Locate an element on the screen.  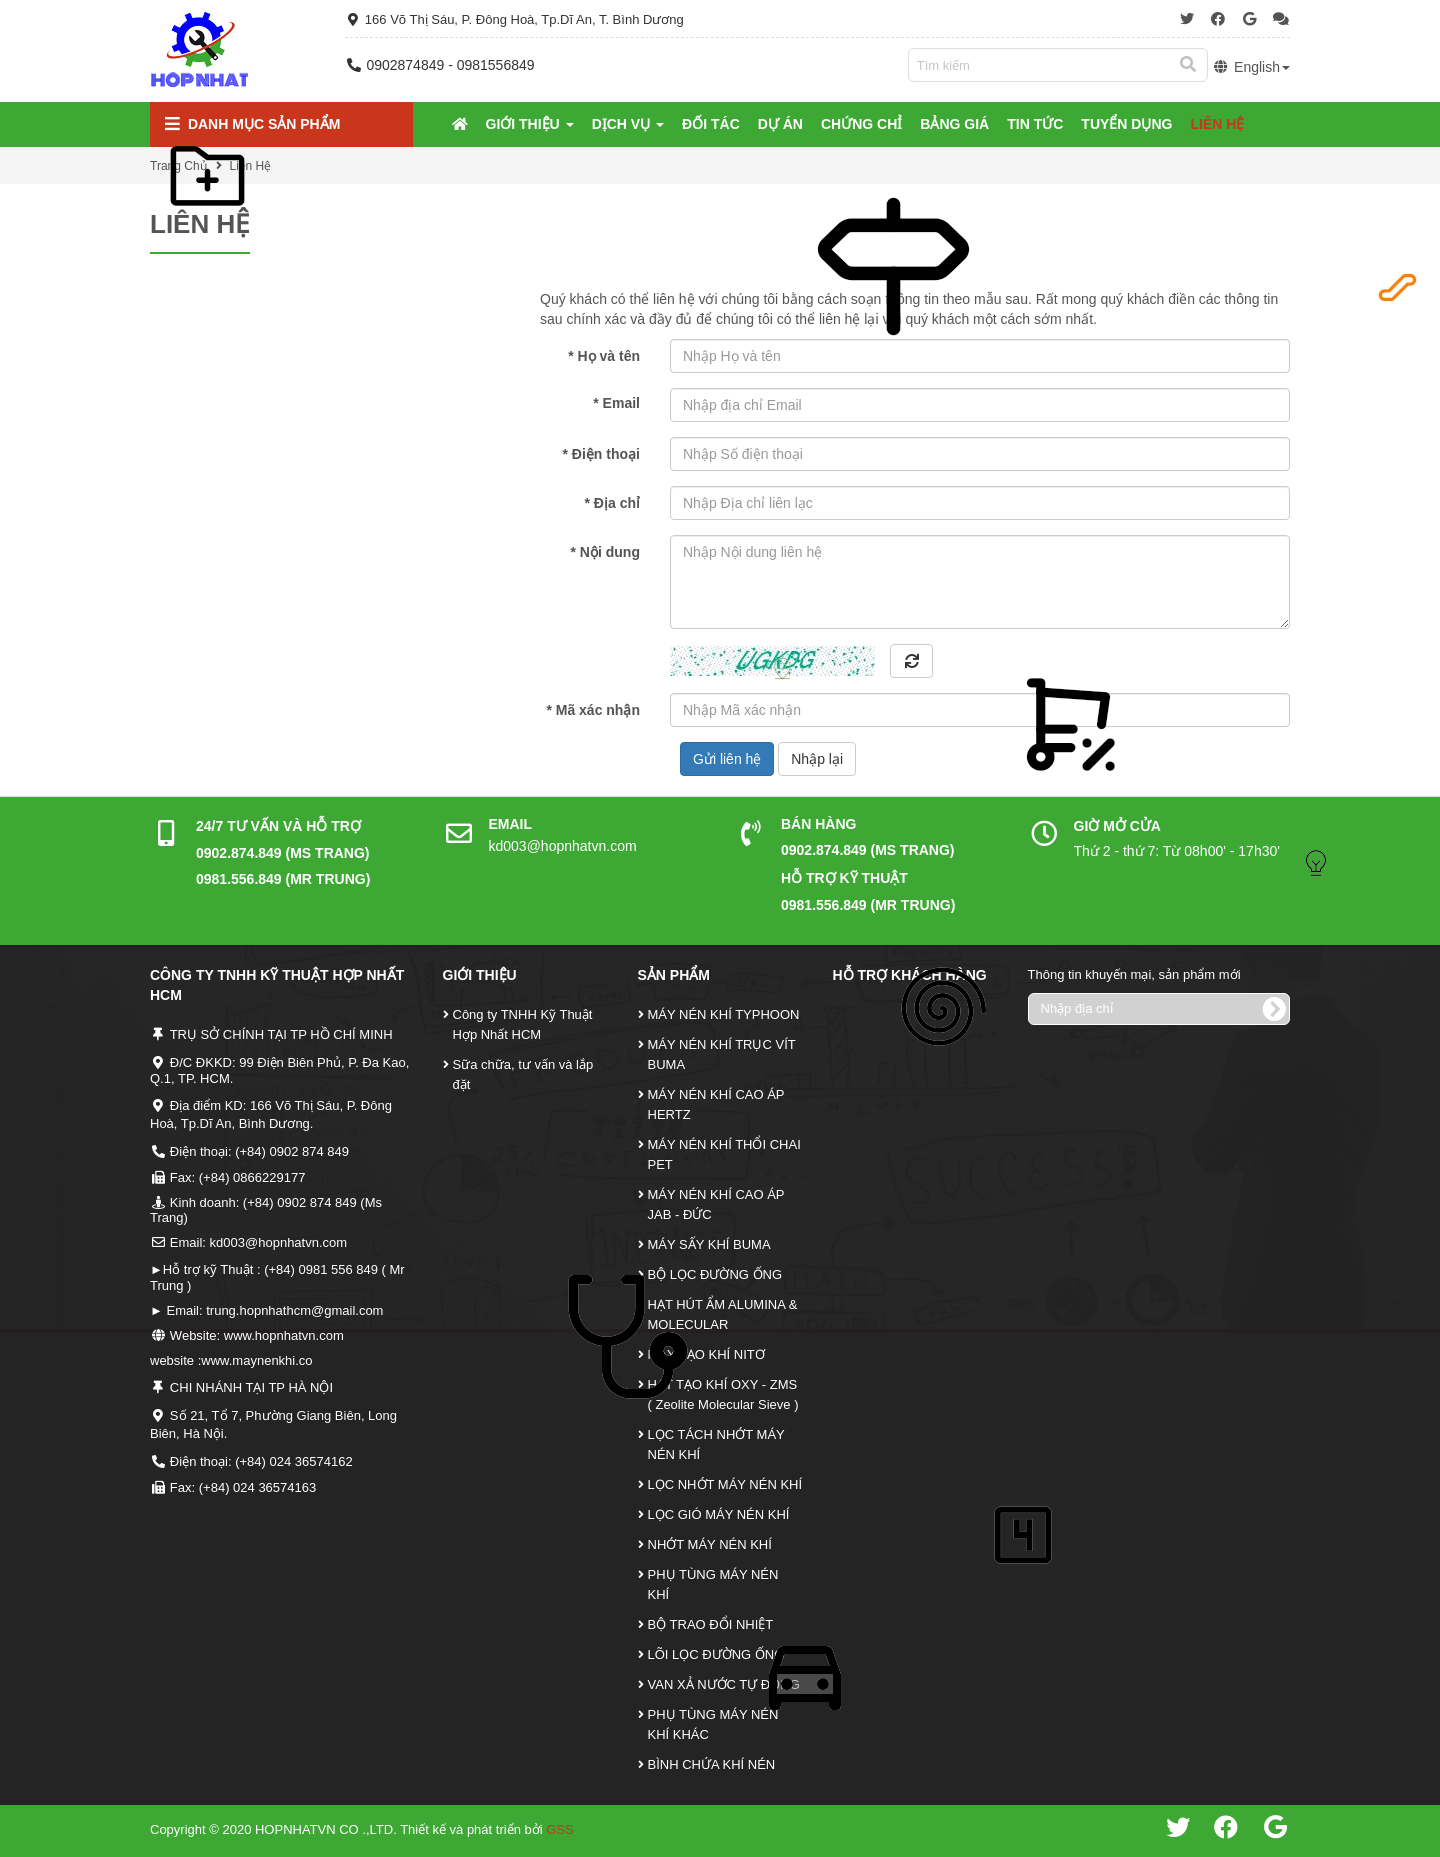
indicates loading or processing in progress is located at coordinates (939, 1005).